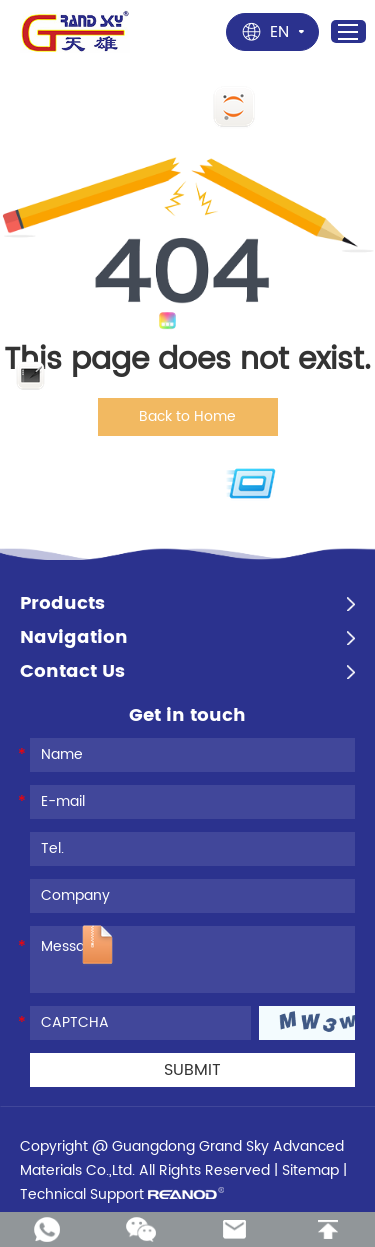 This screenshot has height=1247, width=375. Describe the element at coordinates (233, 106) in the screenshot. I see `launch jupyter notebook application` at that location.